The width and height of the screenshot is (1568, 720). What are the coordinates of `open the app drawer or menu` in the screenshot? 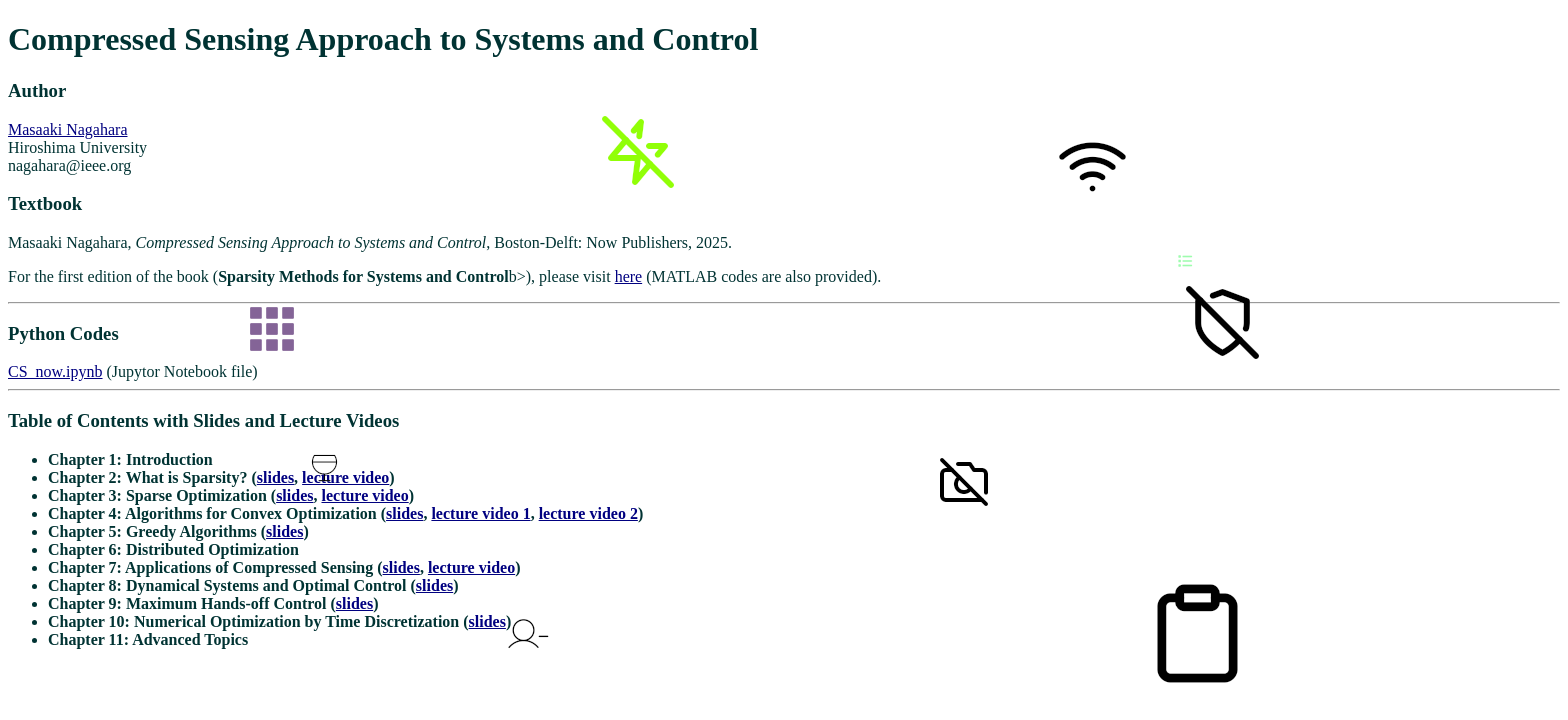 It's located at (272, 329).